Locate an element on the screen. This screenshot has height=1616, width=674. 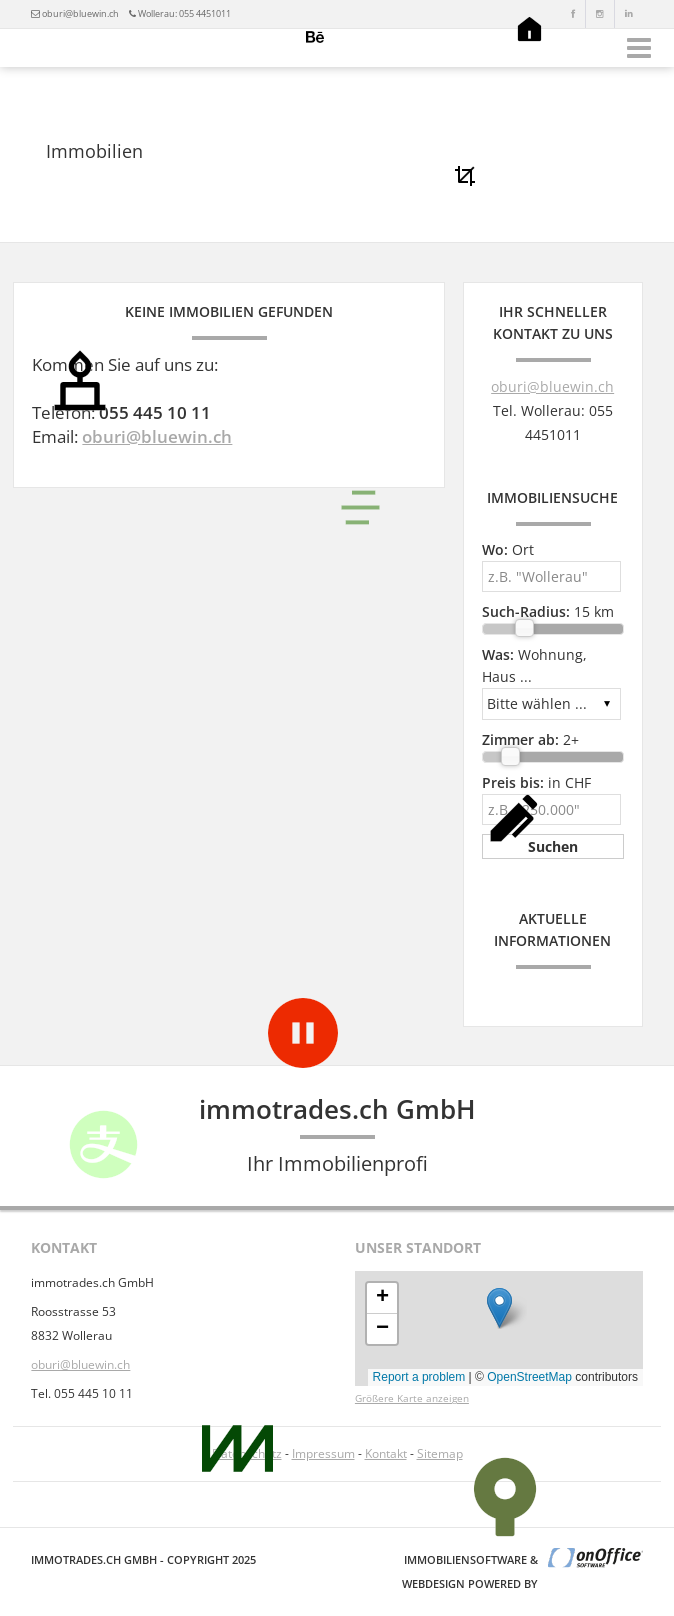
pause media playback is located at coordinates (303, 1033).